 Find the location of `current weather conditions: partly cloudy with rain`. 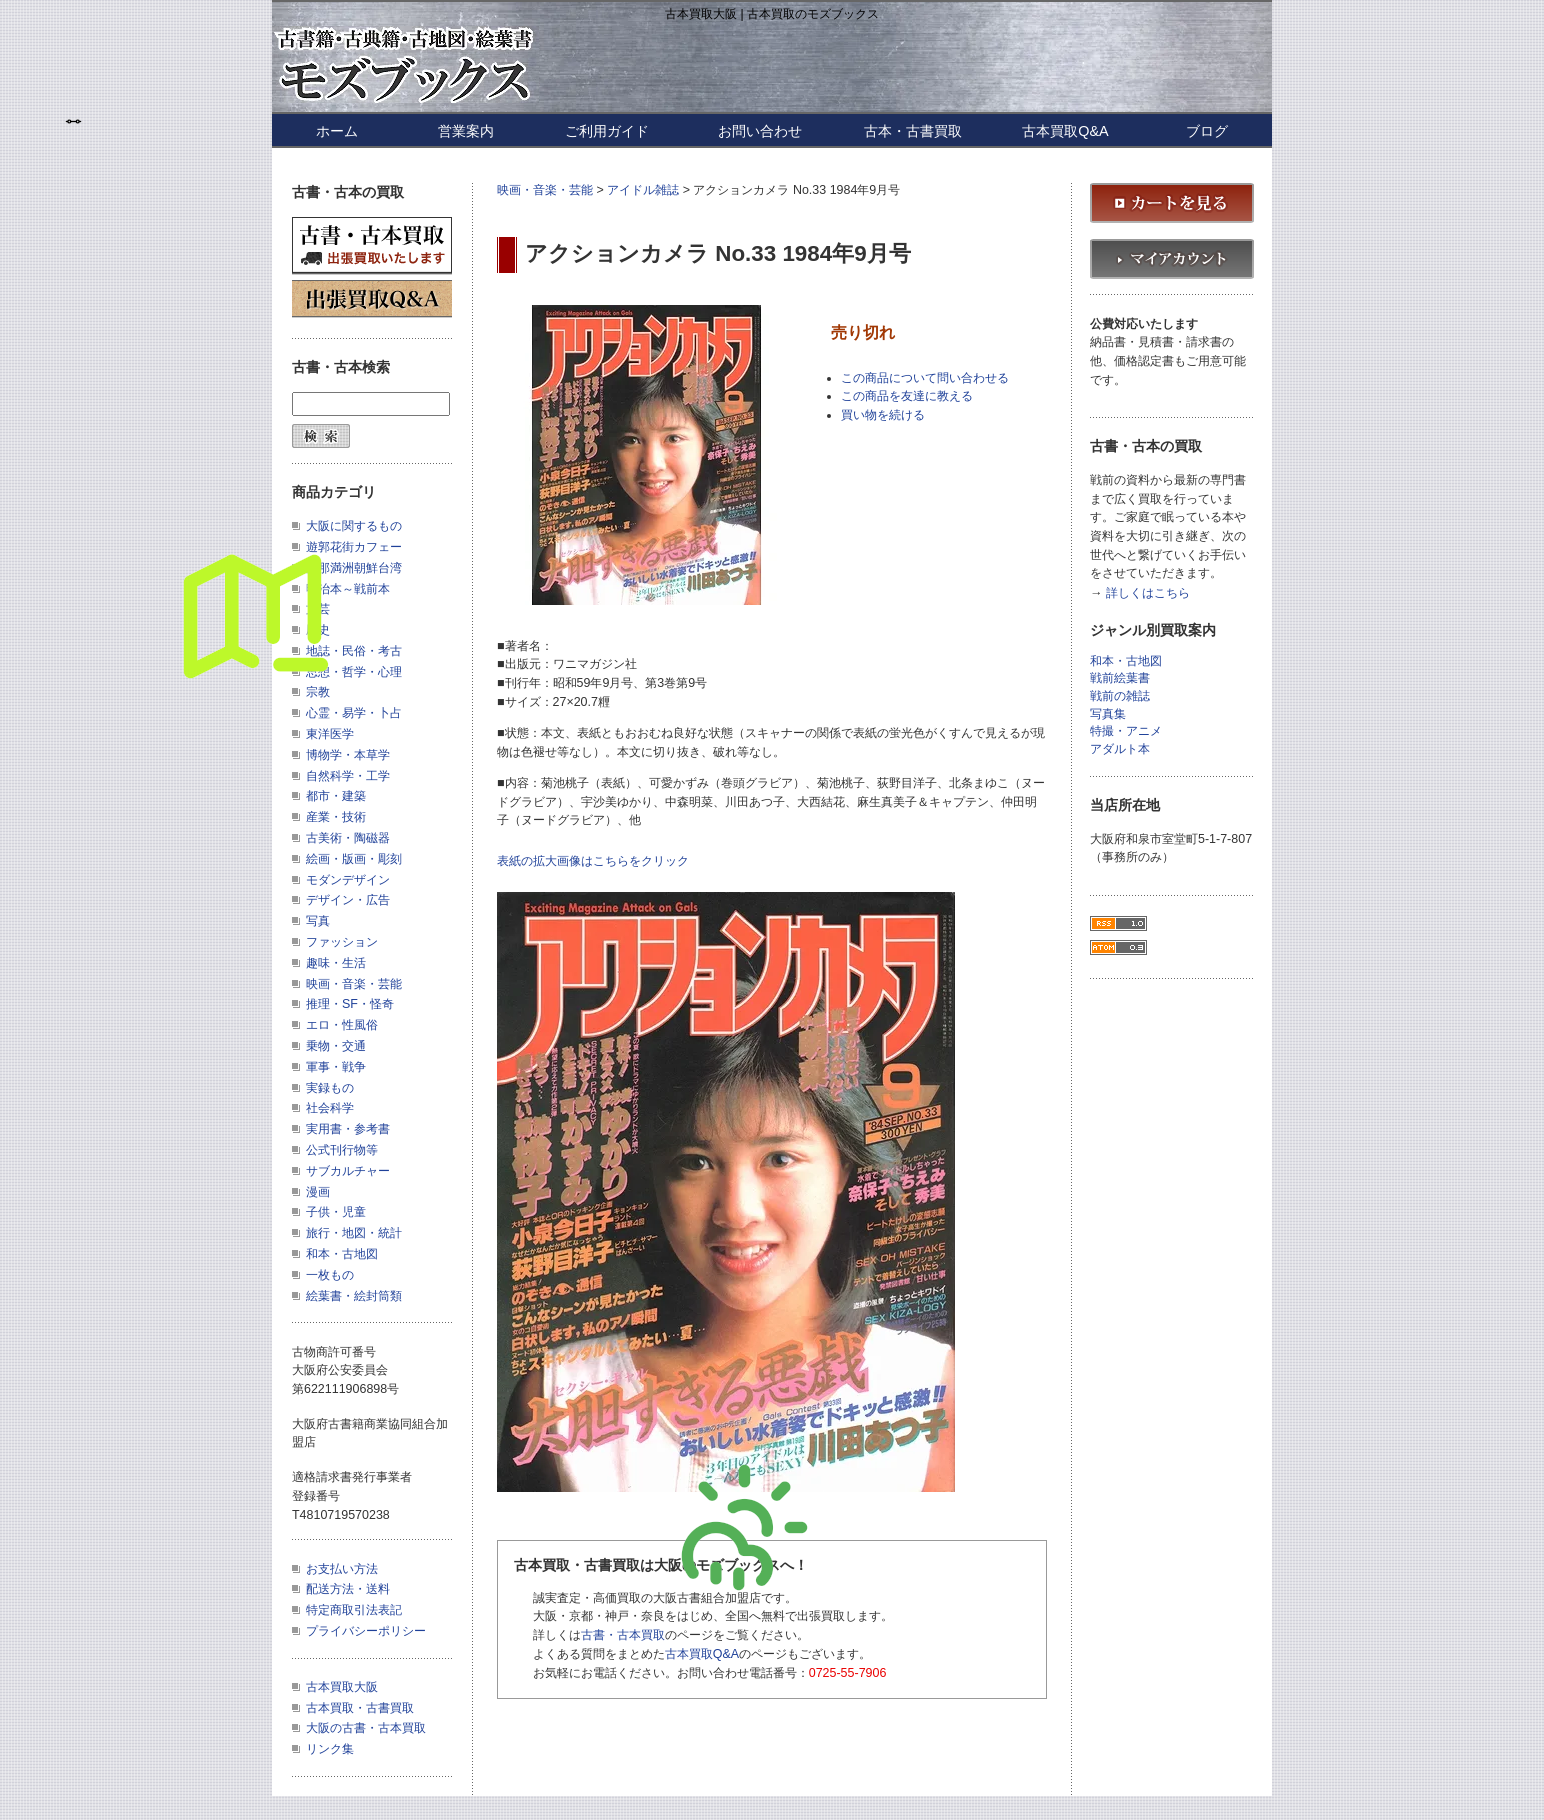

current weather conditions: partly cloudy with rain is located at coordinates (744, 1527).